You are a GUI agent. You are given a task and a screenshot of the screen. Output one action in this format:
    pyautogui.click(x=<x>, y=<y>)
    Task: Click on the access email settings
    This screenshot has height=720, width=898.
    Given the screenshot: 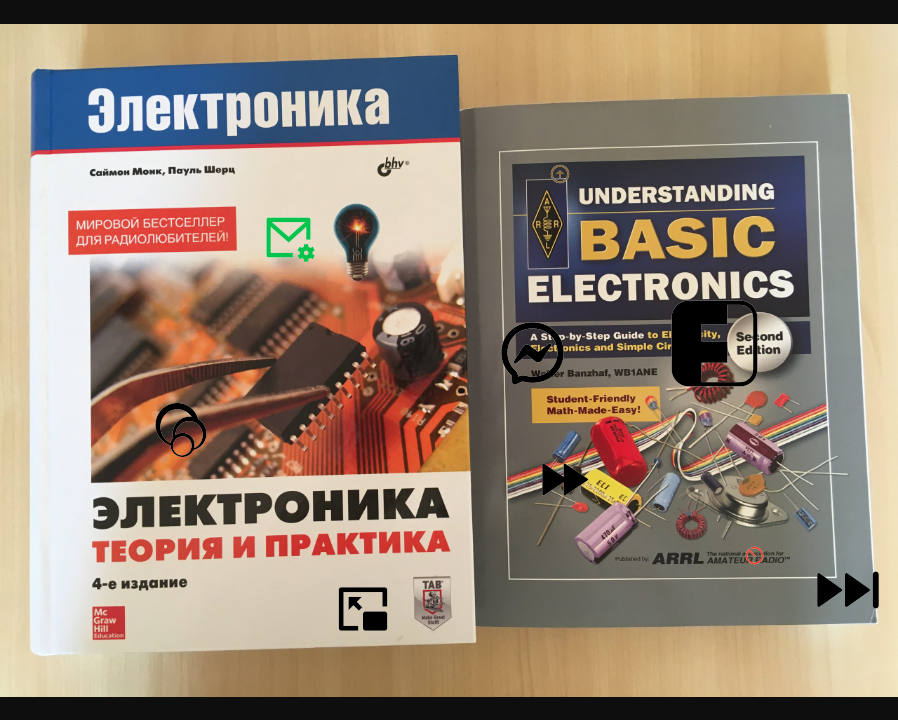 What is the action you would take?
    pyautogui.click(x=288, y=237)
    